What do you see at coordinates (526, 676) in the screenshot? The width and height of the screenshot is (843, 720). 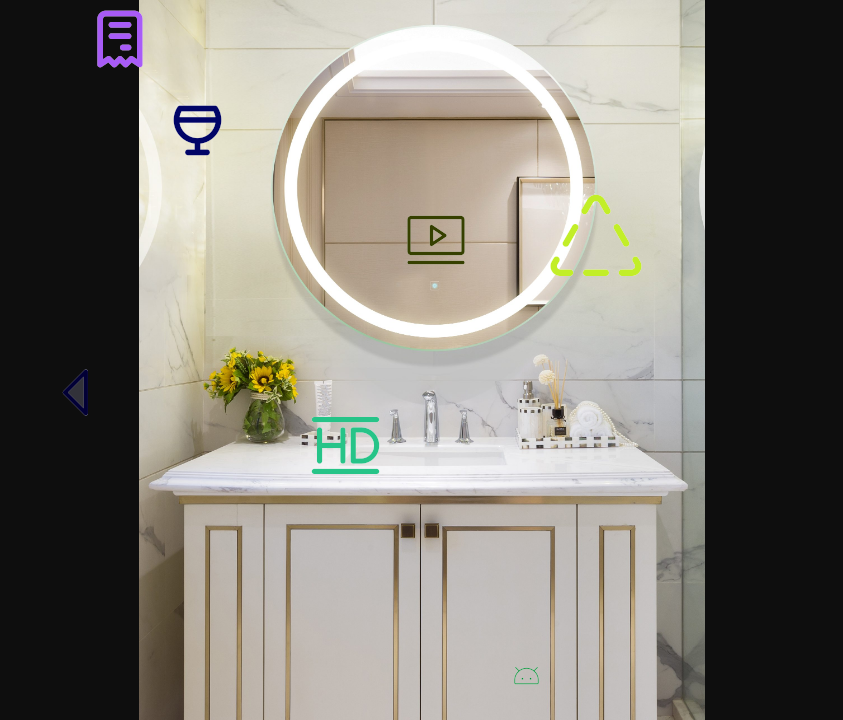 I see `android operating system logo` at bounding box center [526, 676].